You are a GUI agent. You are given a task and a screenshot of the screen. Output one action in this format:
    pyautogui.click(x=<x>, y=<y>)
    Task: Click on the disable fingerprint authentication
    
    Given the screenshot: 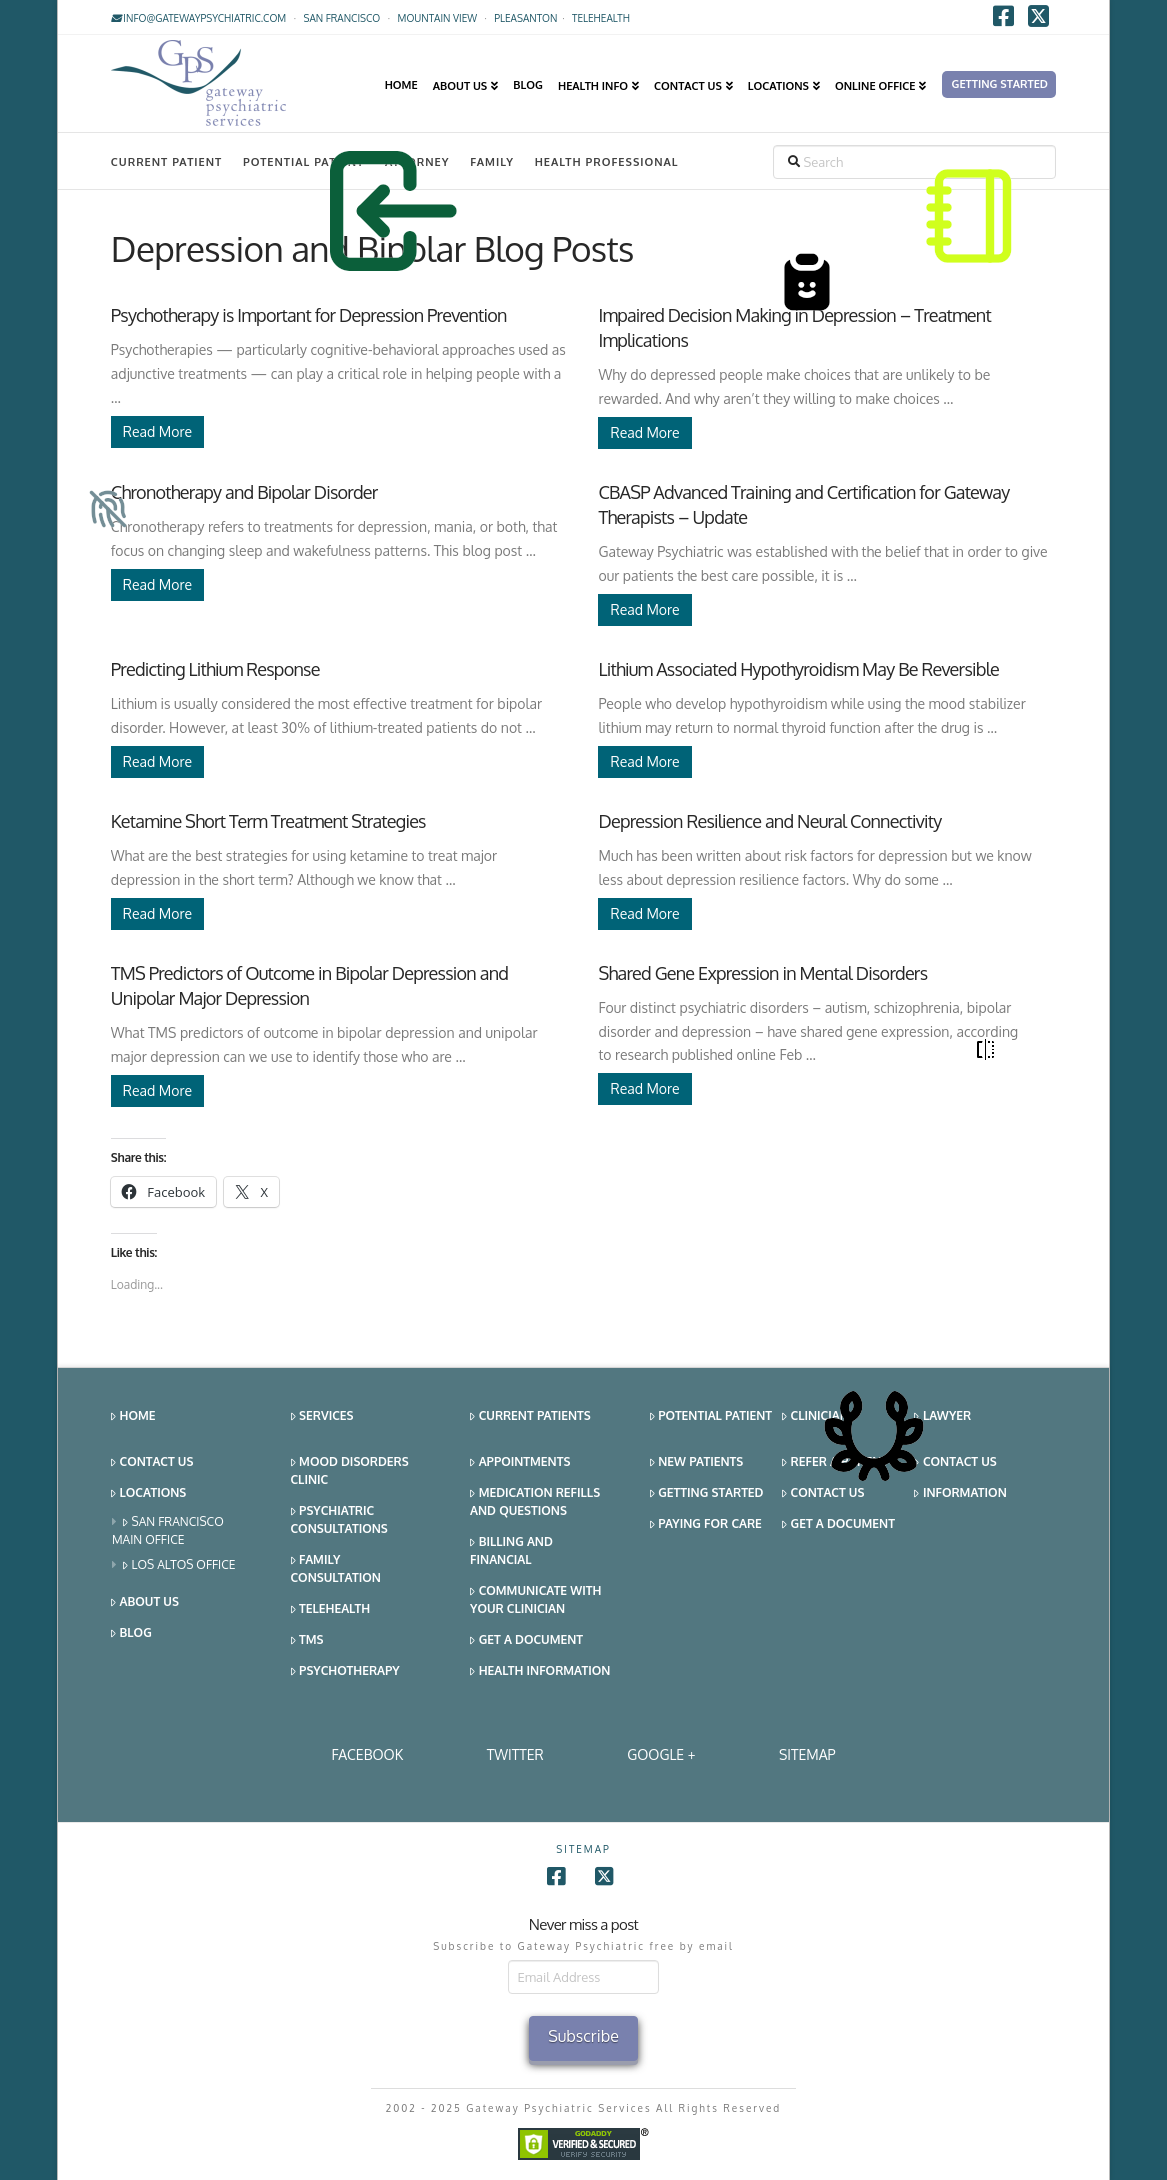 What is the action you would take?
    pyautogui.click(x=108, y=509)
    